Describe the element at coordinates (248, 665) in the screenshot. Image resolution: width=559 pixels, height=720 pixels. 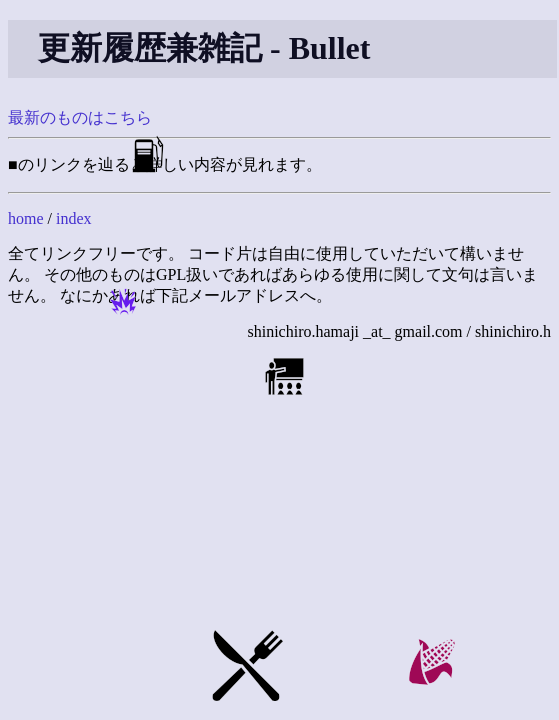
I see `find nearby restaurants or dining options` at that location.